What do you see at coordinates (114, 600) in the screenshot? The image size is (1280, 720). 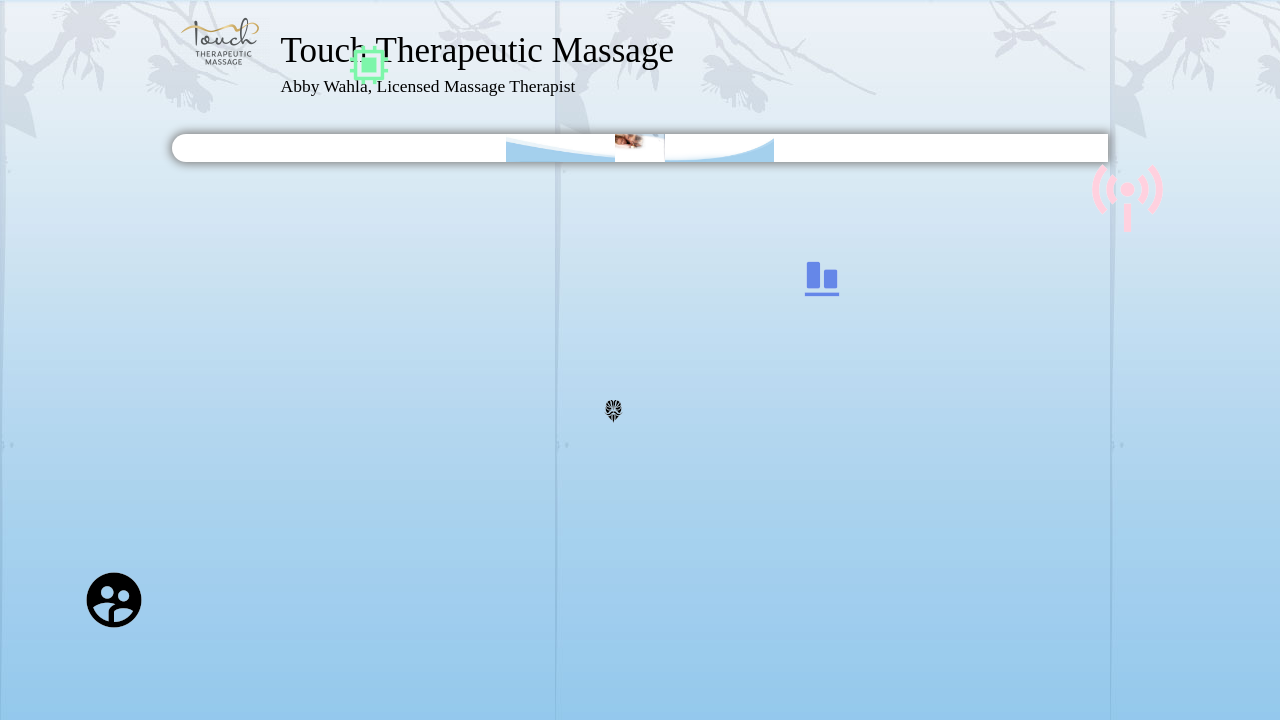 I see `view group members or team` at bounding box center [114, 600].